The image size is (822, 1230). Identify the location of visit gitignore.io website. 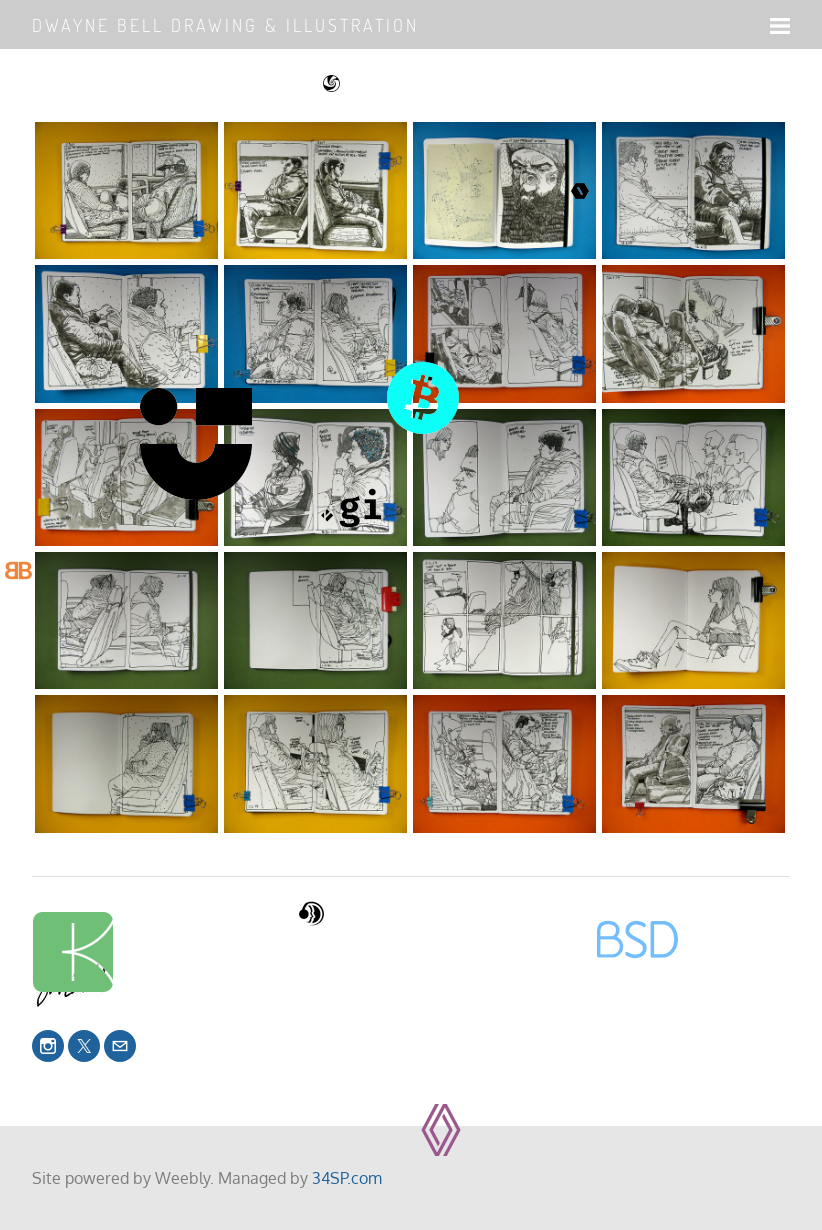
(351, 508).